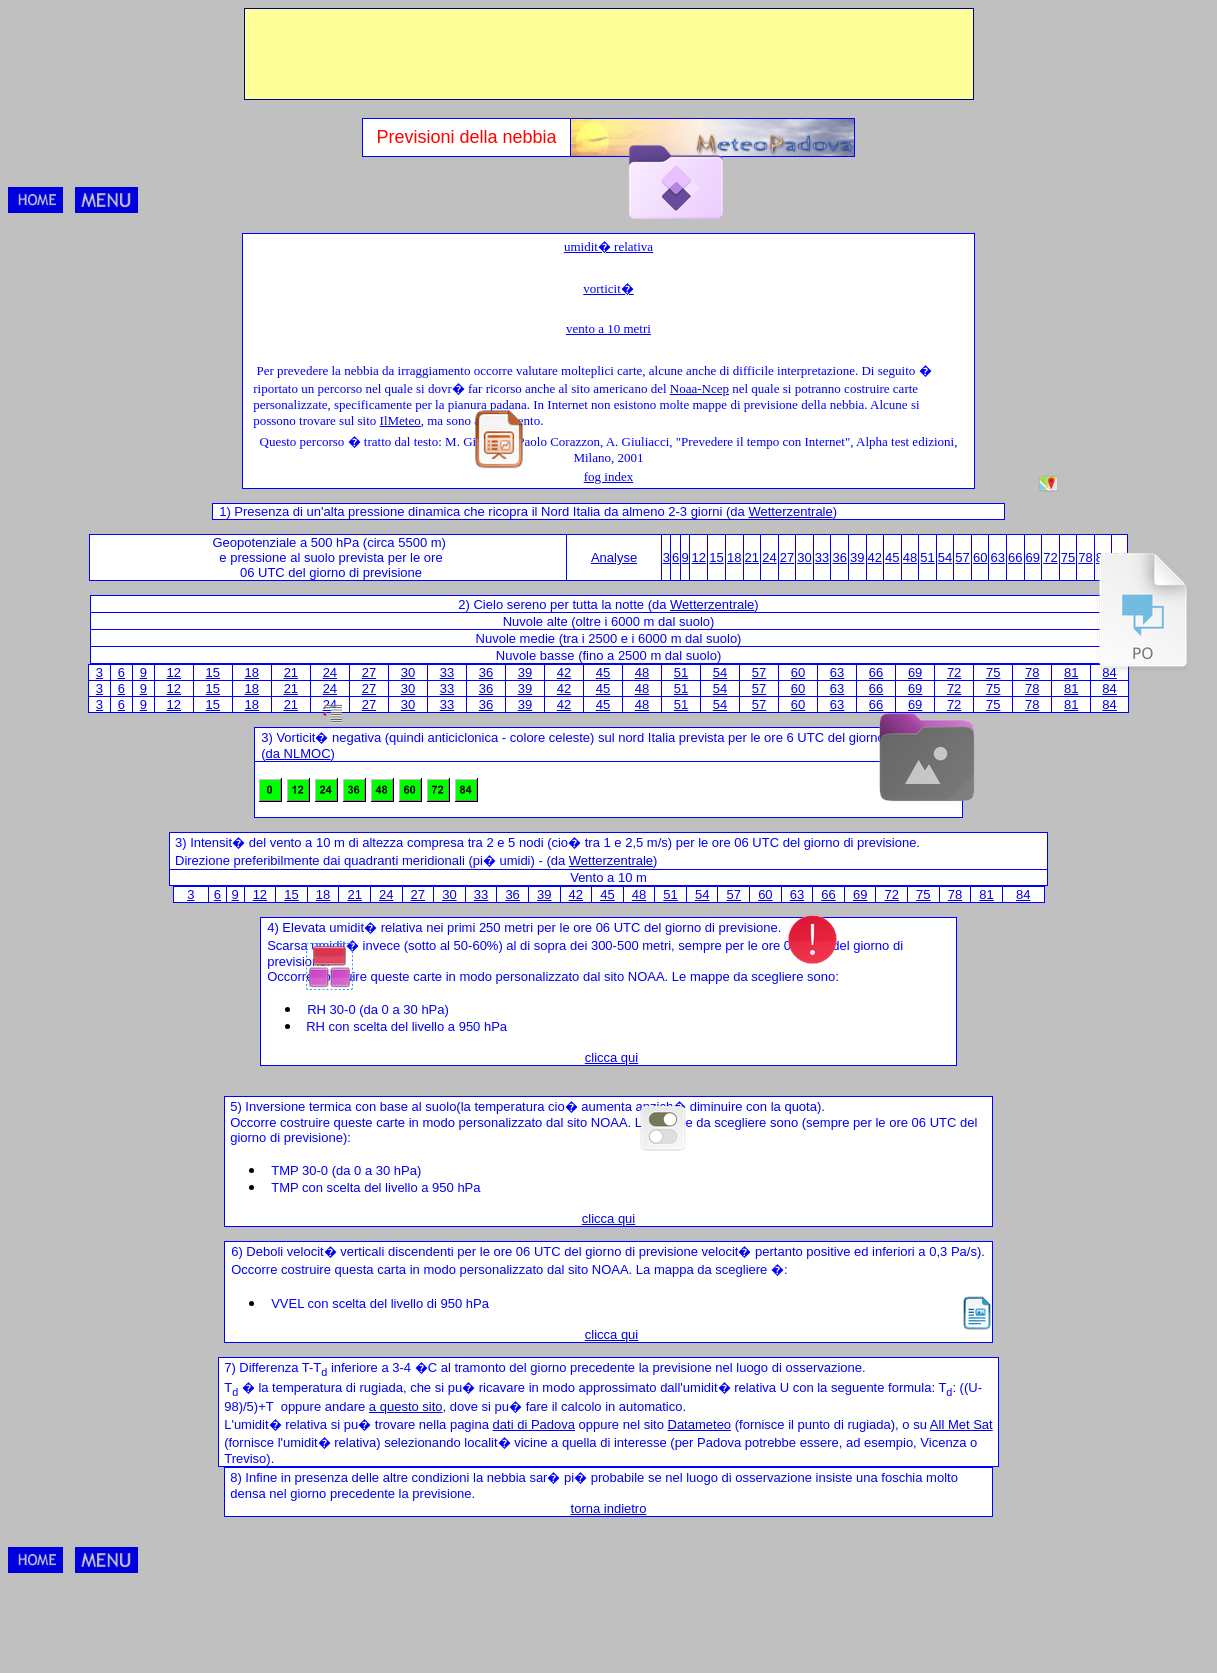  I want to click on open microsoft finance documents folder, so click(675, 184).